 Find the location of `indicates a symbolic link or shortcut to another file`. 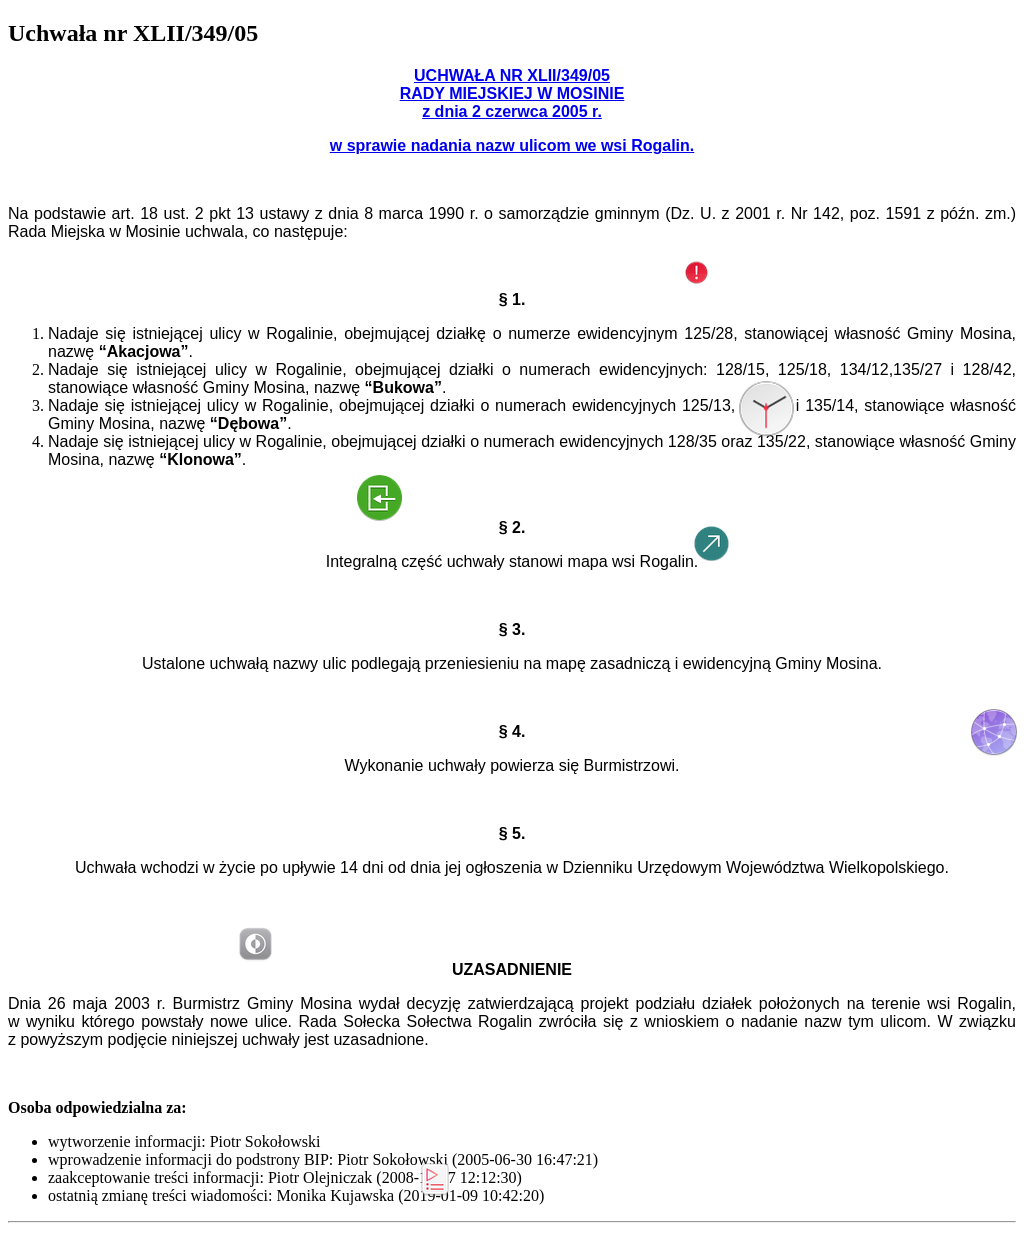

indicates a symbolic link or shortcut to another file is located at coordinates (711, 543).